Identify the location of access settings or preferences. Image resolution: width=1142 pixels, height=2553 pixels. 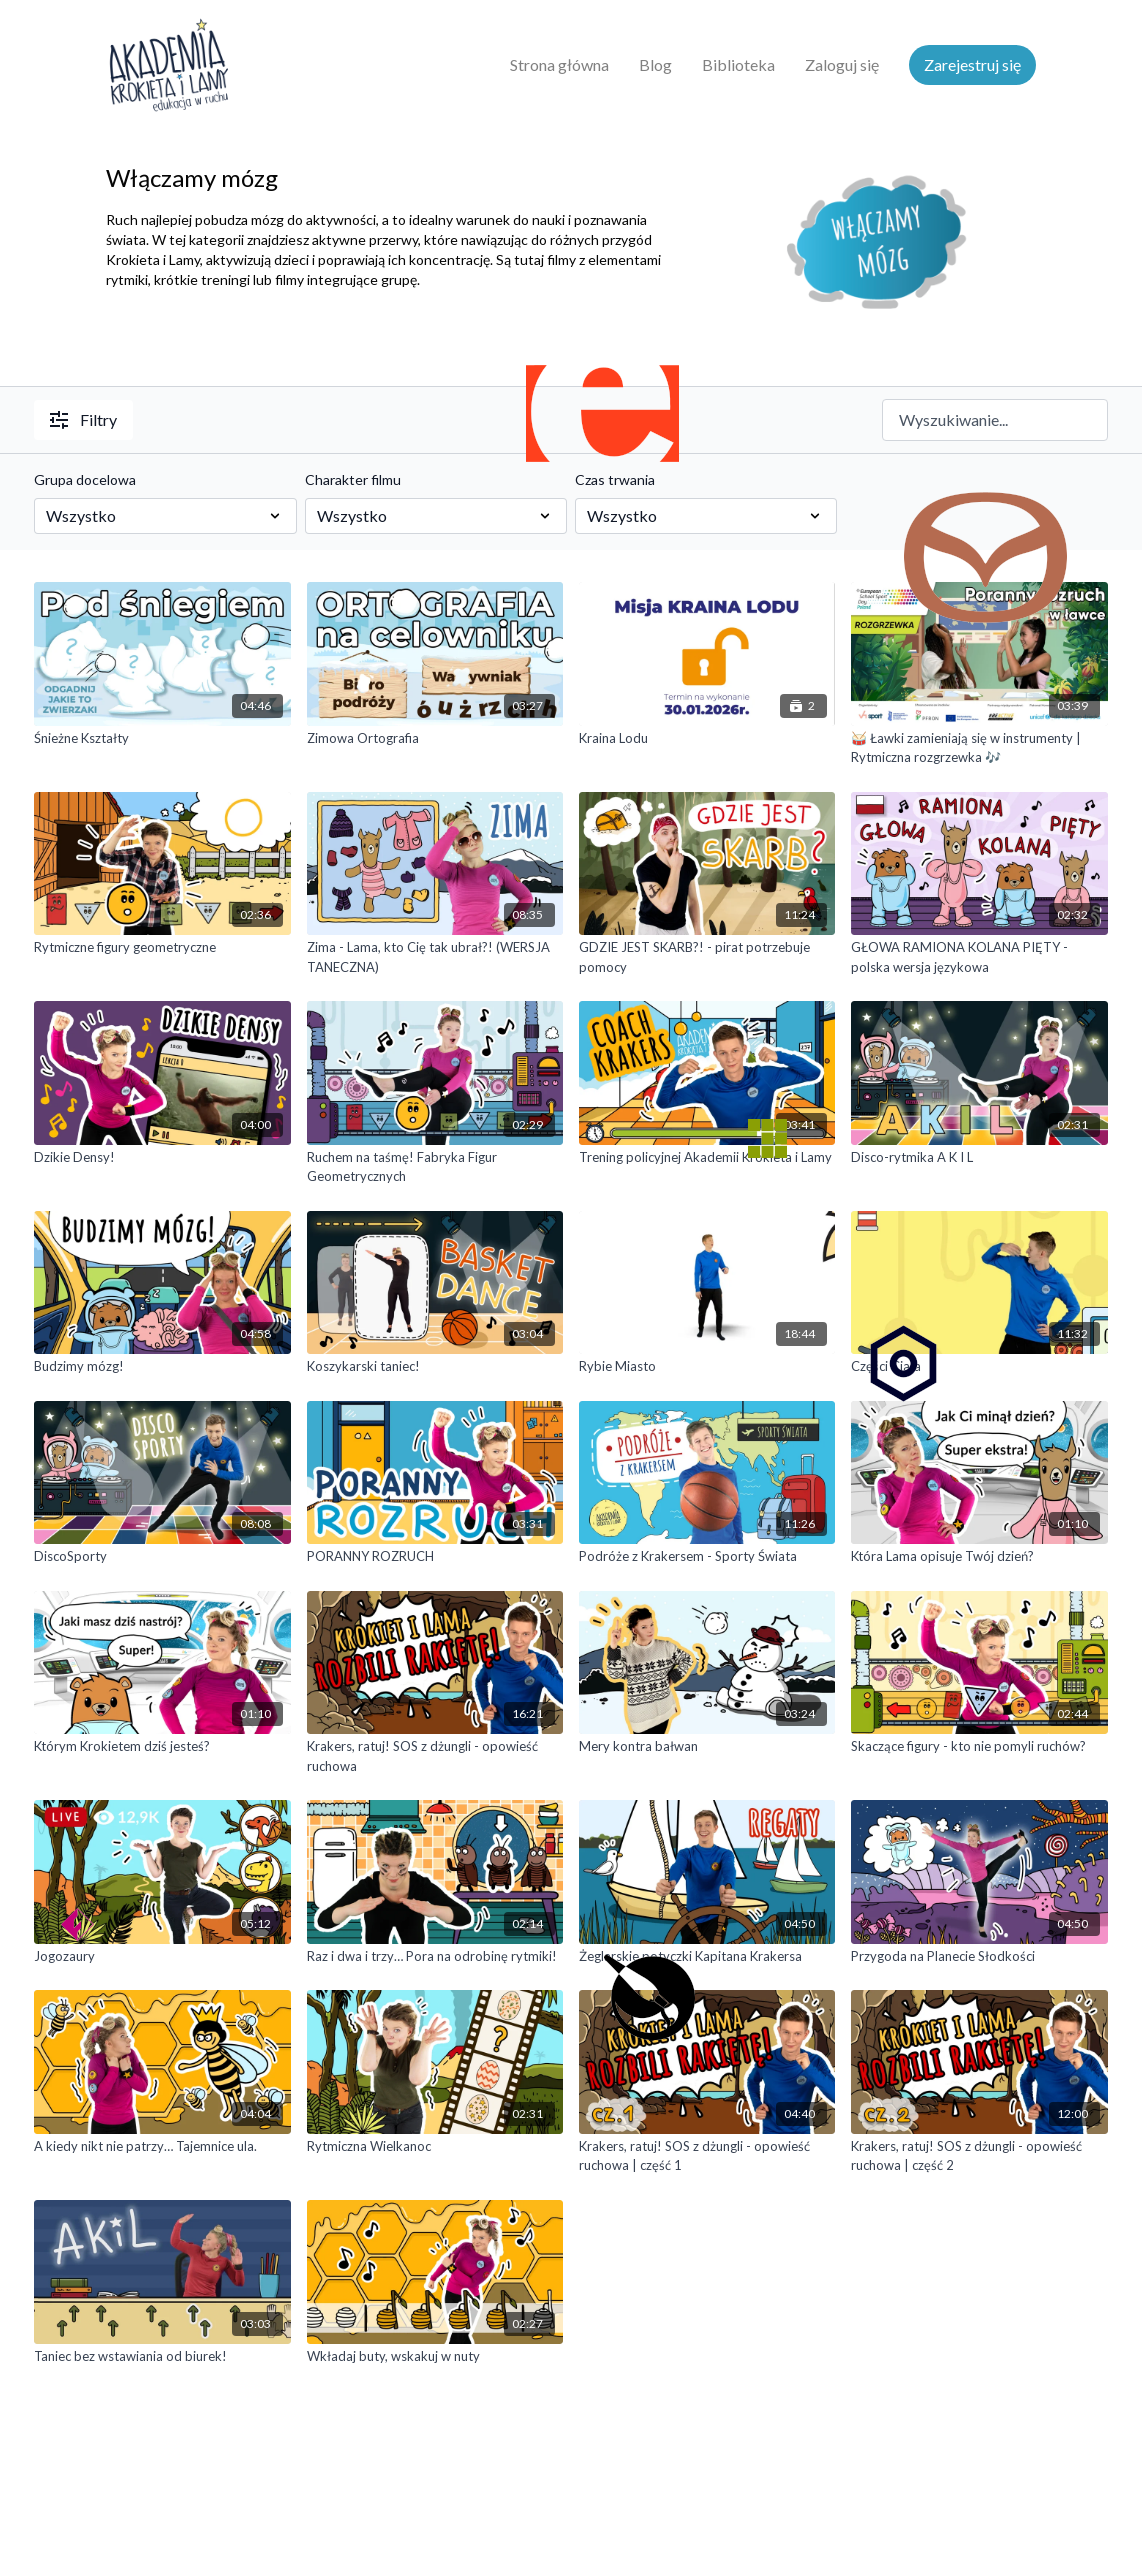
(903, 1363).